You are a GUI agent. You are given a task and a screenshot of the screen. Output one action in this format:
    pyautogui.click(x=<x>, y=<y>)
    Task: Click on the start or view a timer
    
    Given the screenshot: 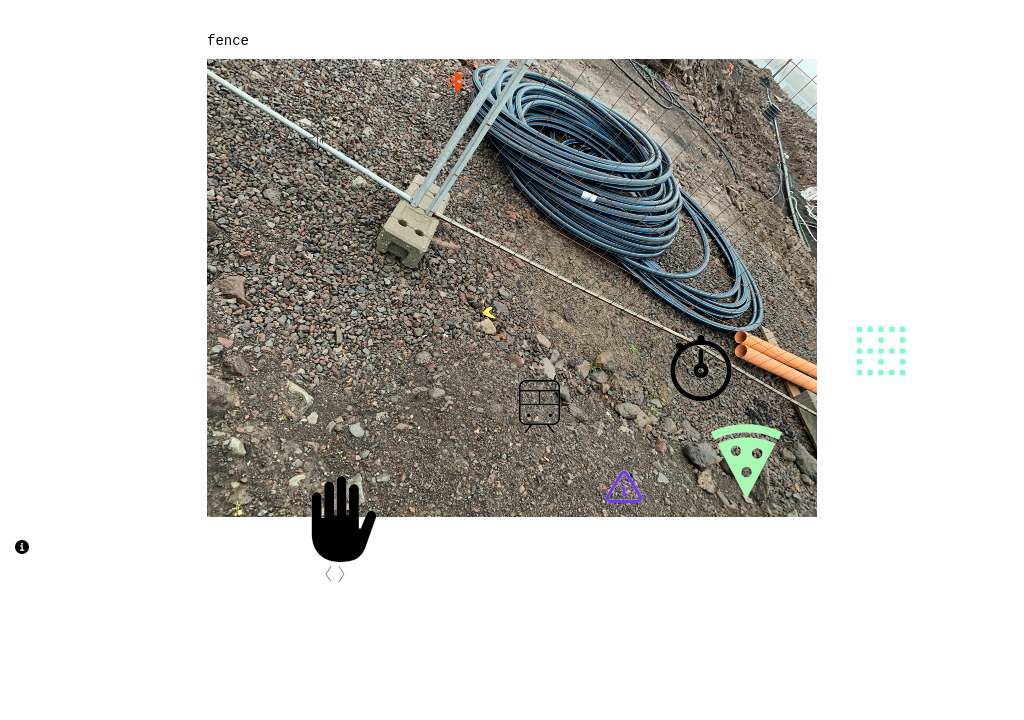 What is the action you would take?
    pyautogui.click(x=701, y=368)
    